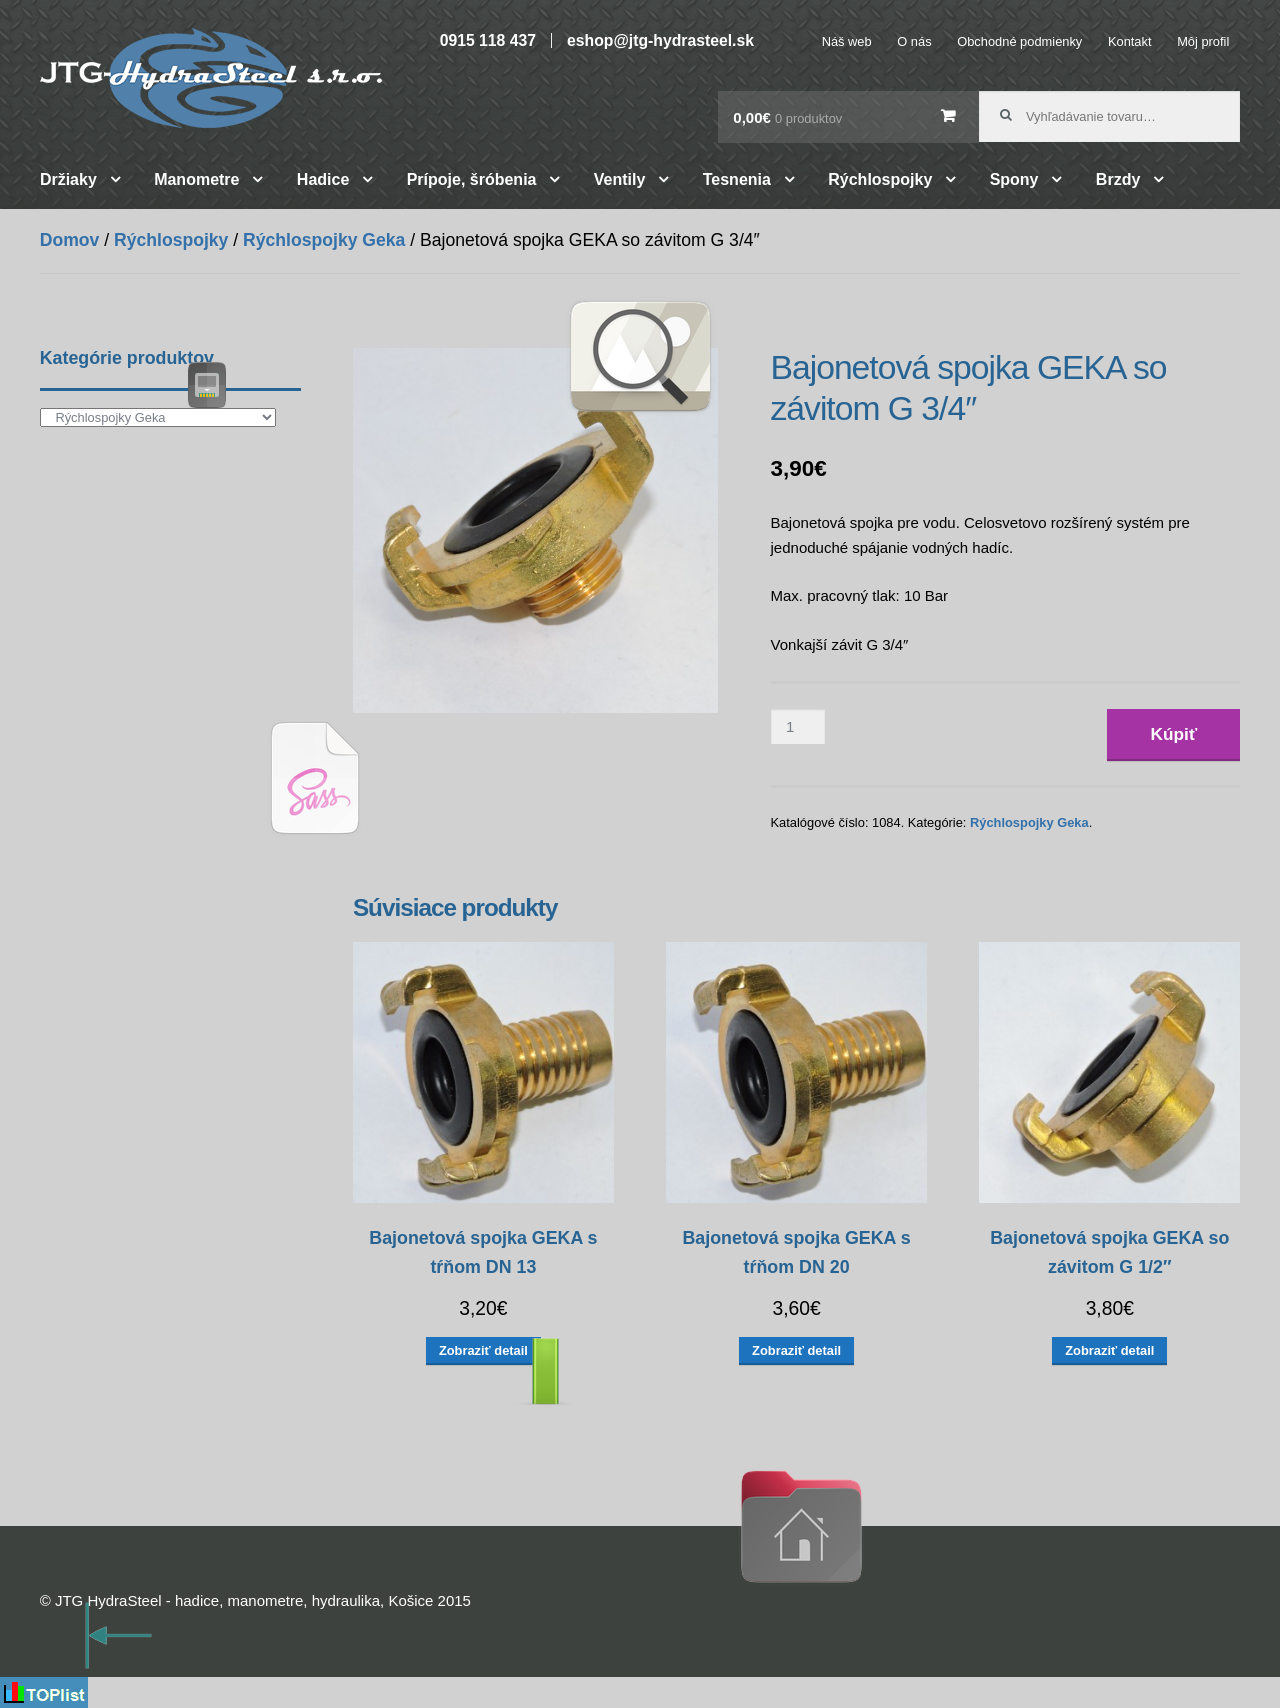  I want to click on a sega genesis ROM file, so click(207, 385).